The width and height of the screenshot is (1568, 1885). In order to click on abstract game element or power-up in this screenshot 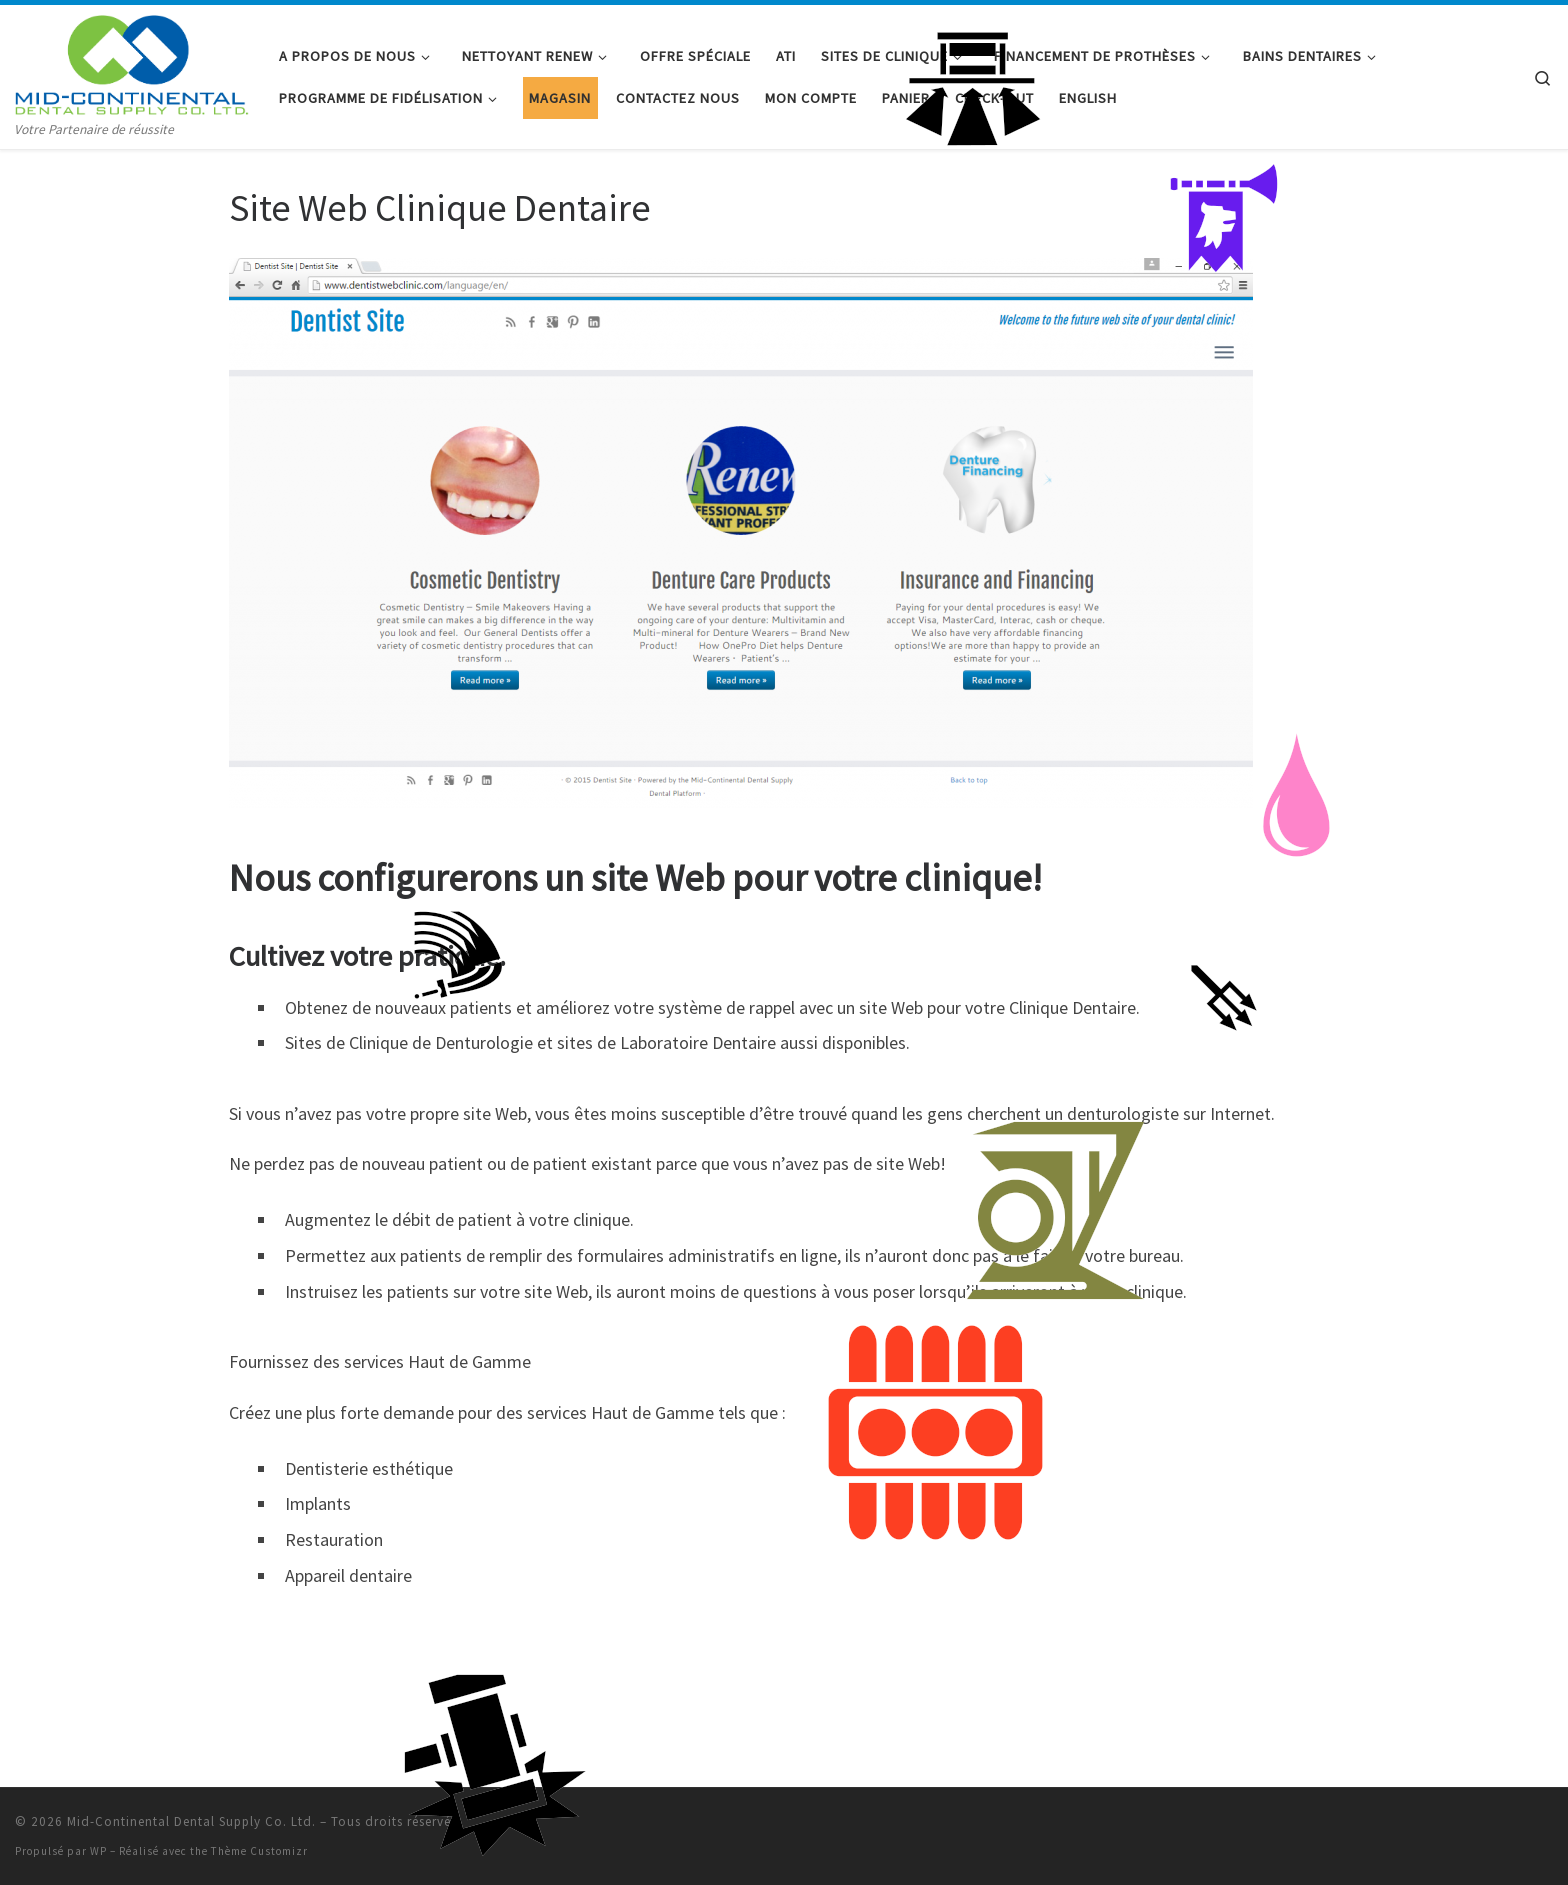, I will do `click(1055, 1210)`.